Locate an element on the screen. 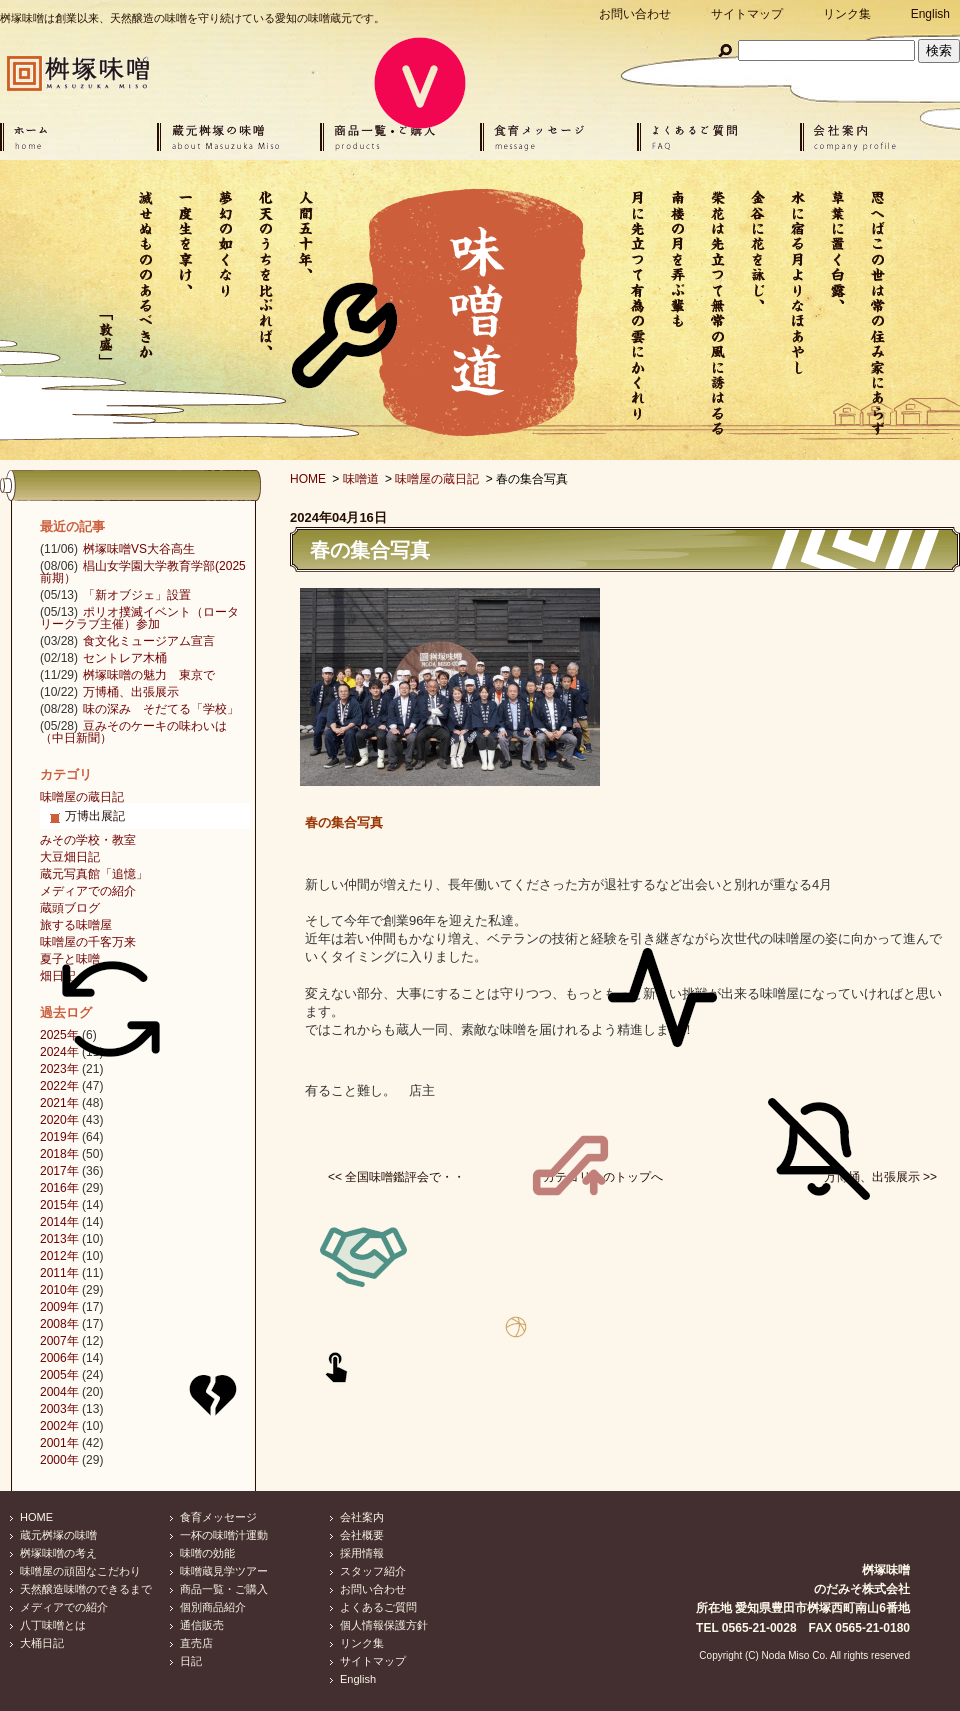  indicates a partnership or collaboration feature is located at coordinates (363, 1254).